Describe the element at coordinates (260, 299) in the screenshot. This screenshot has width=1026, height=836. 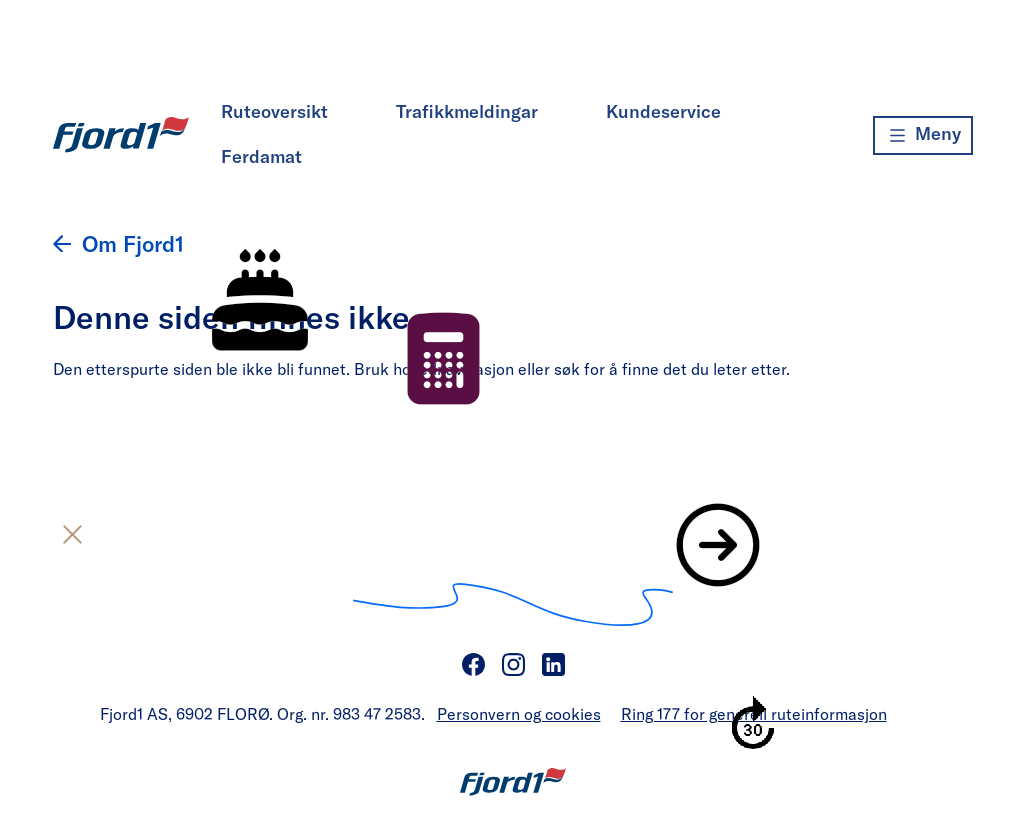
I see `view birthday or celebration notifications` at that location.